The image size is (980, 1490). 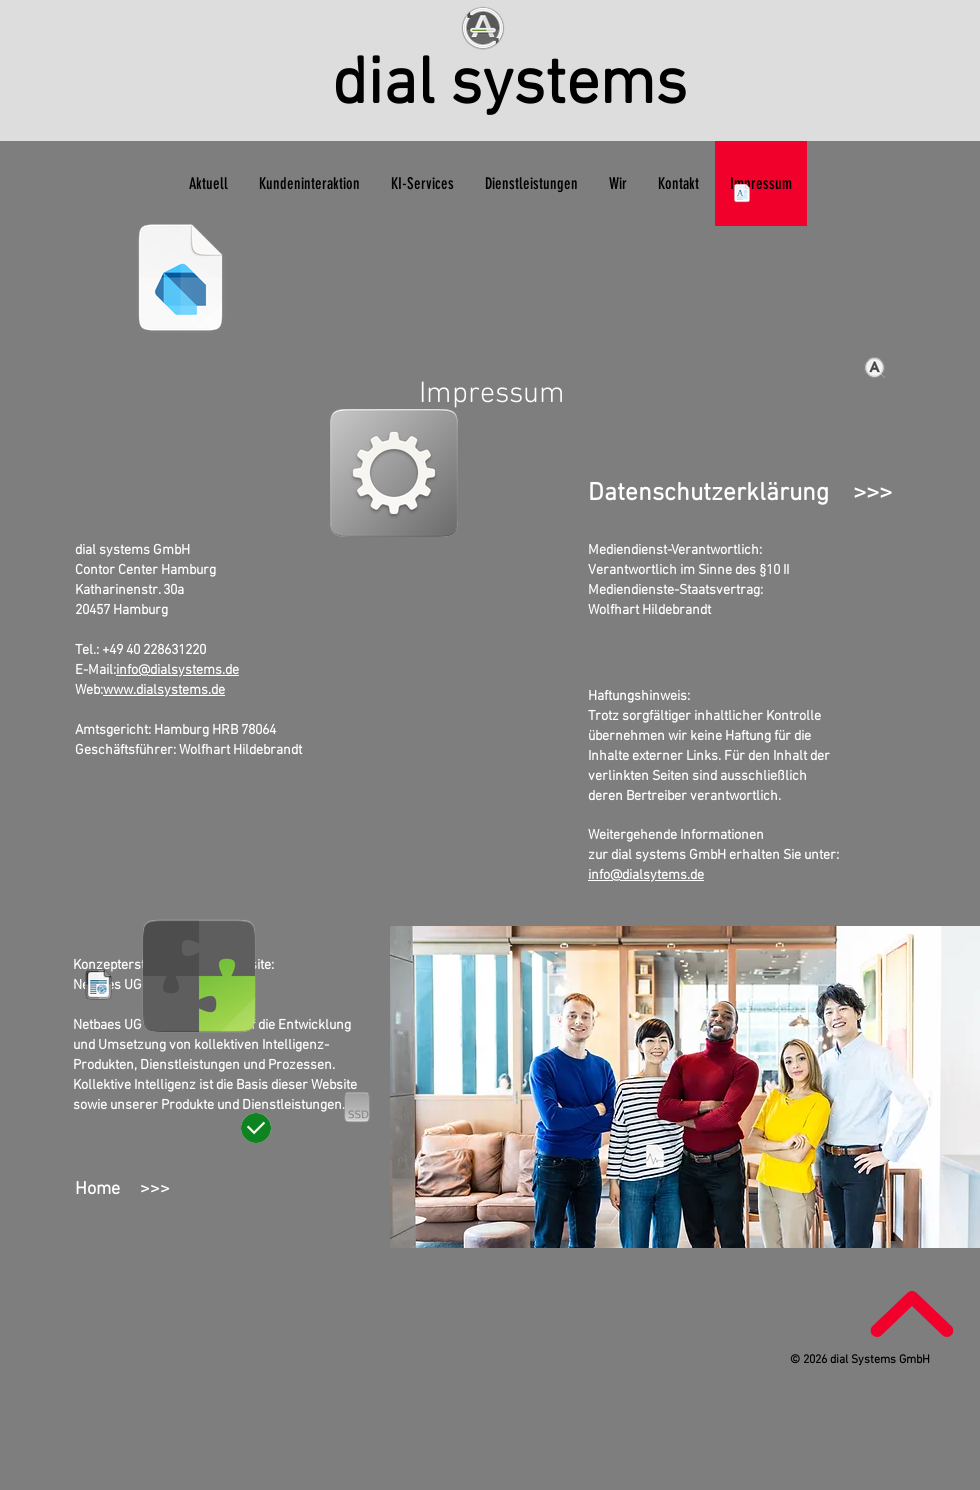 I want to click on dart programming language source file, so click(x=180, y=277).